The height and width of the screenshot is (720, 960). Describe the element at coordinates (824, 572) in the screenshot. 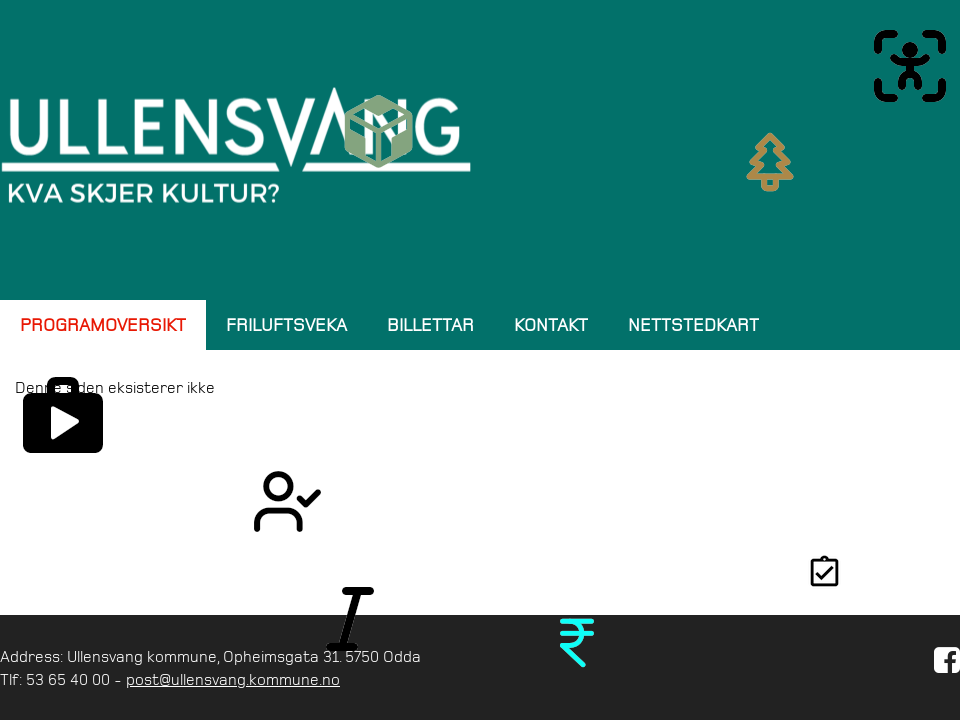

I see `task completed successfully` at that location.